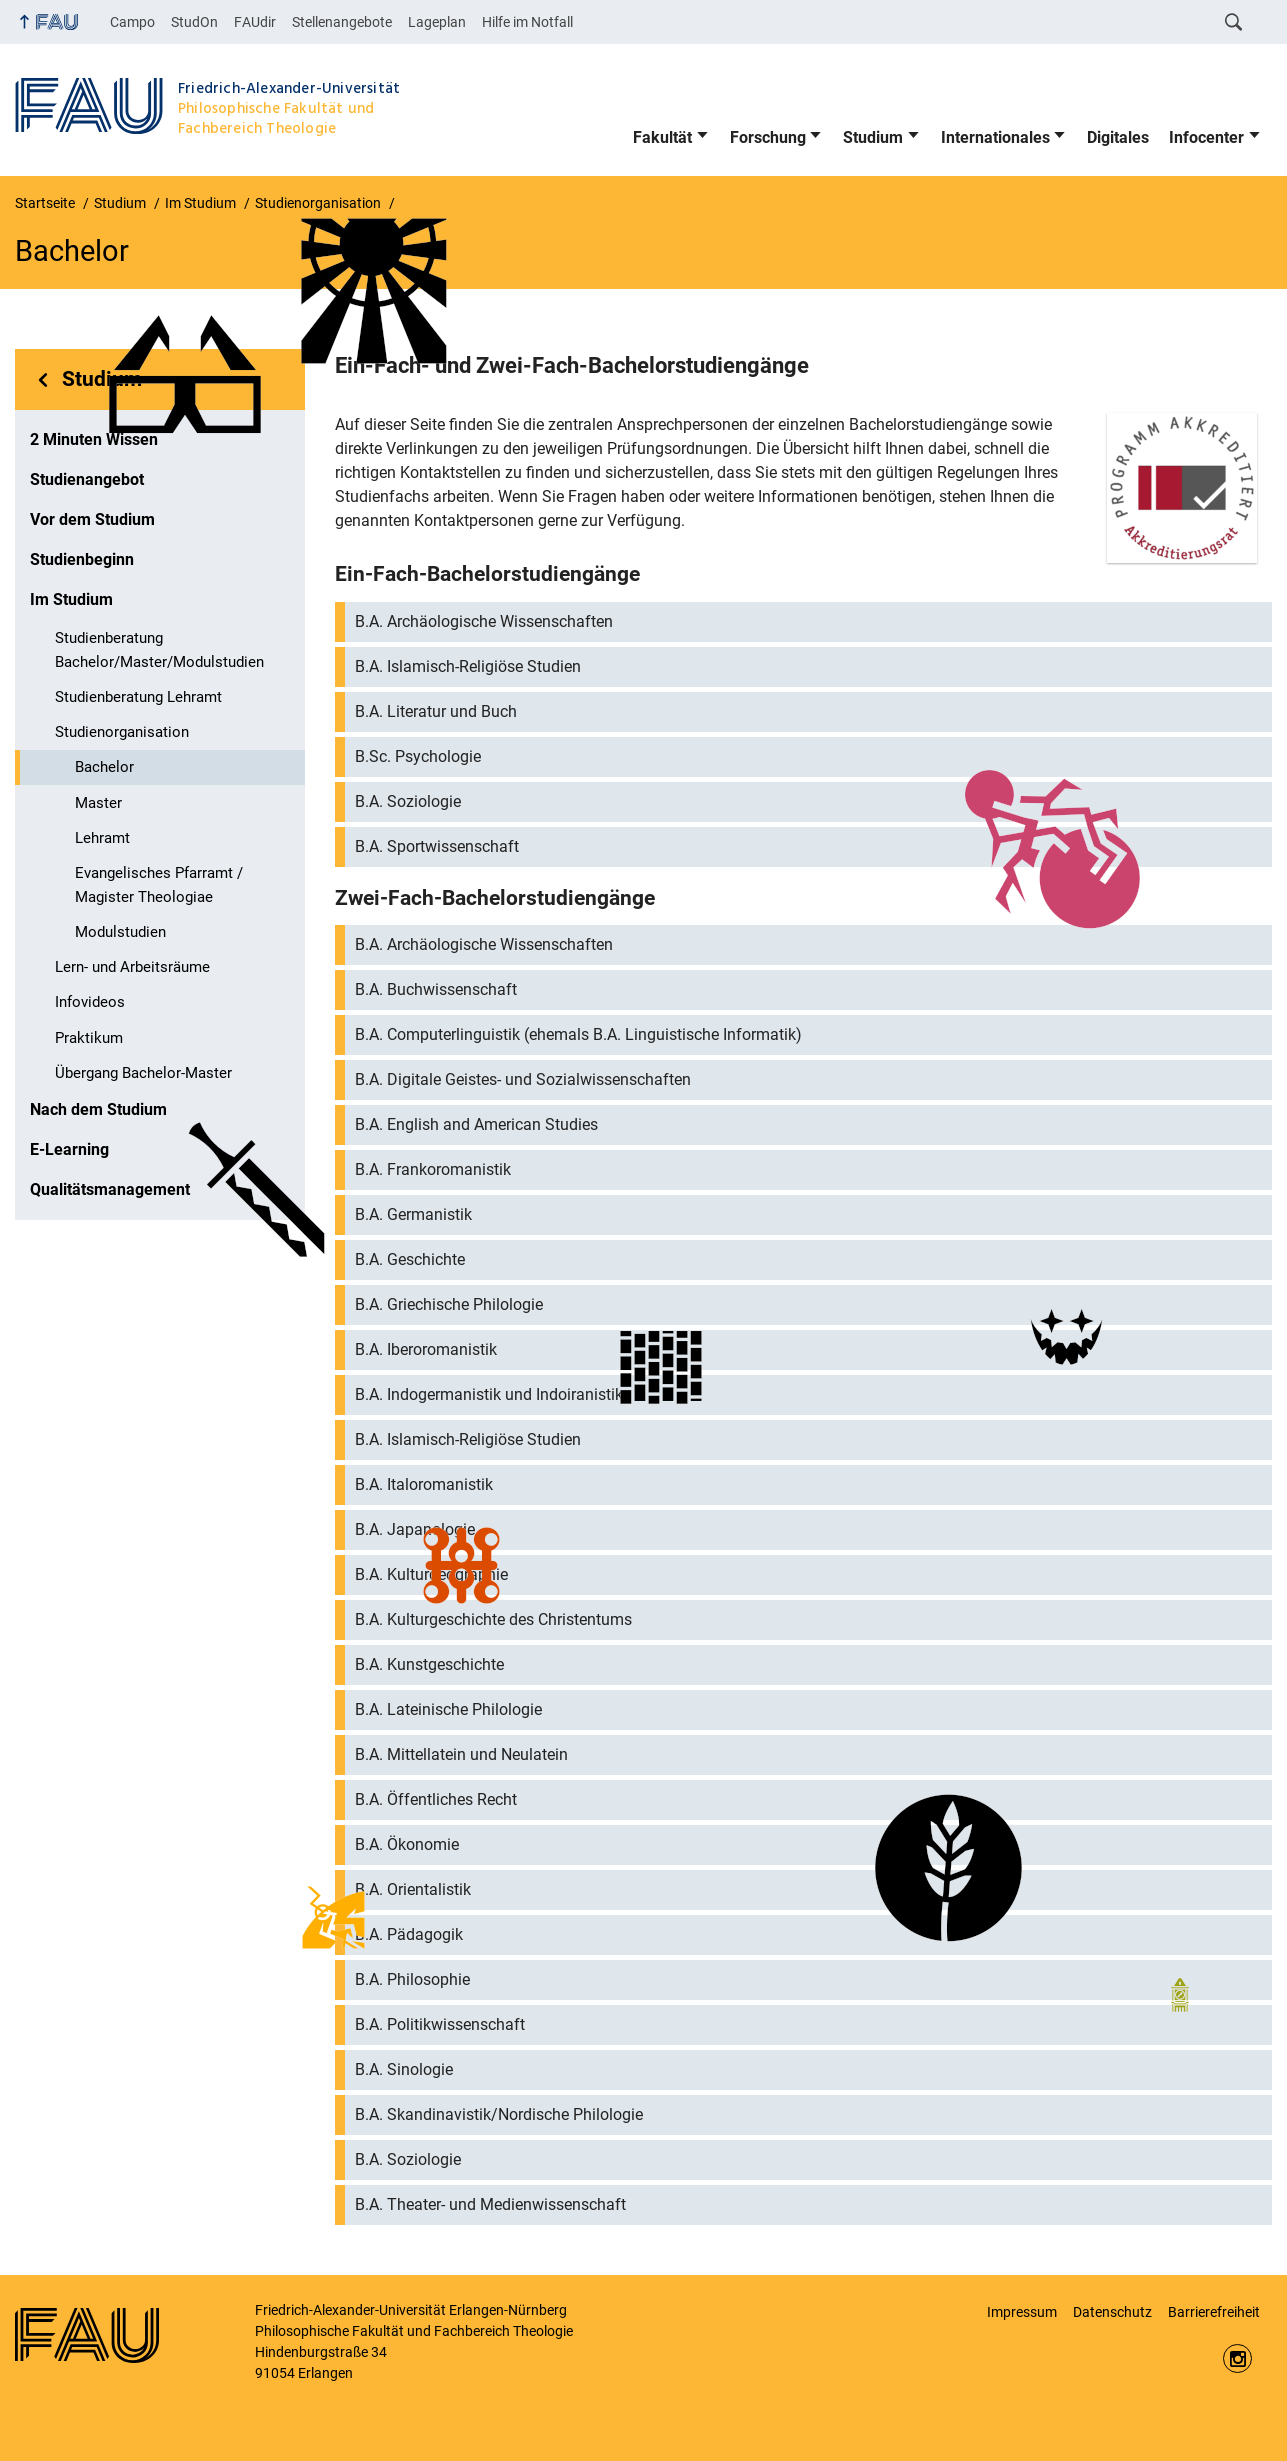 This screenshot has width=1287, height=2461. Describe the element at coordinates (948, 1866) in the screenshot. I see `indicates oat or grain ingredient` at that location.